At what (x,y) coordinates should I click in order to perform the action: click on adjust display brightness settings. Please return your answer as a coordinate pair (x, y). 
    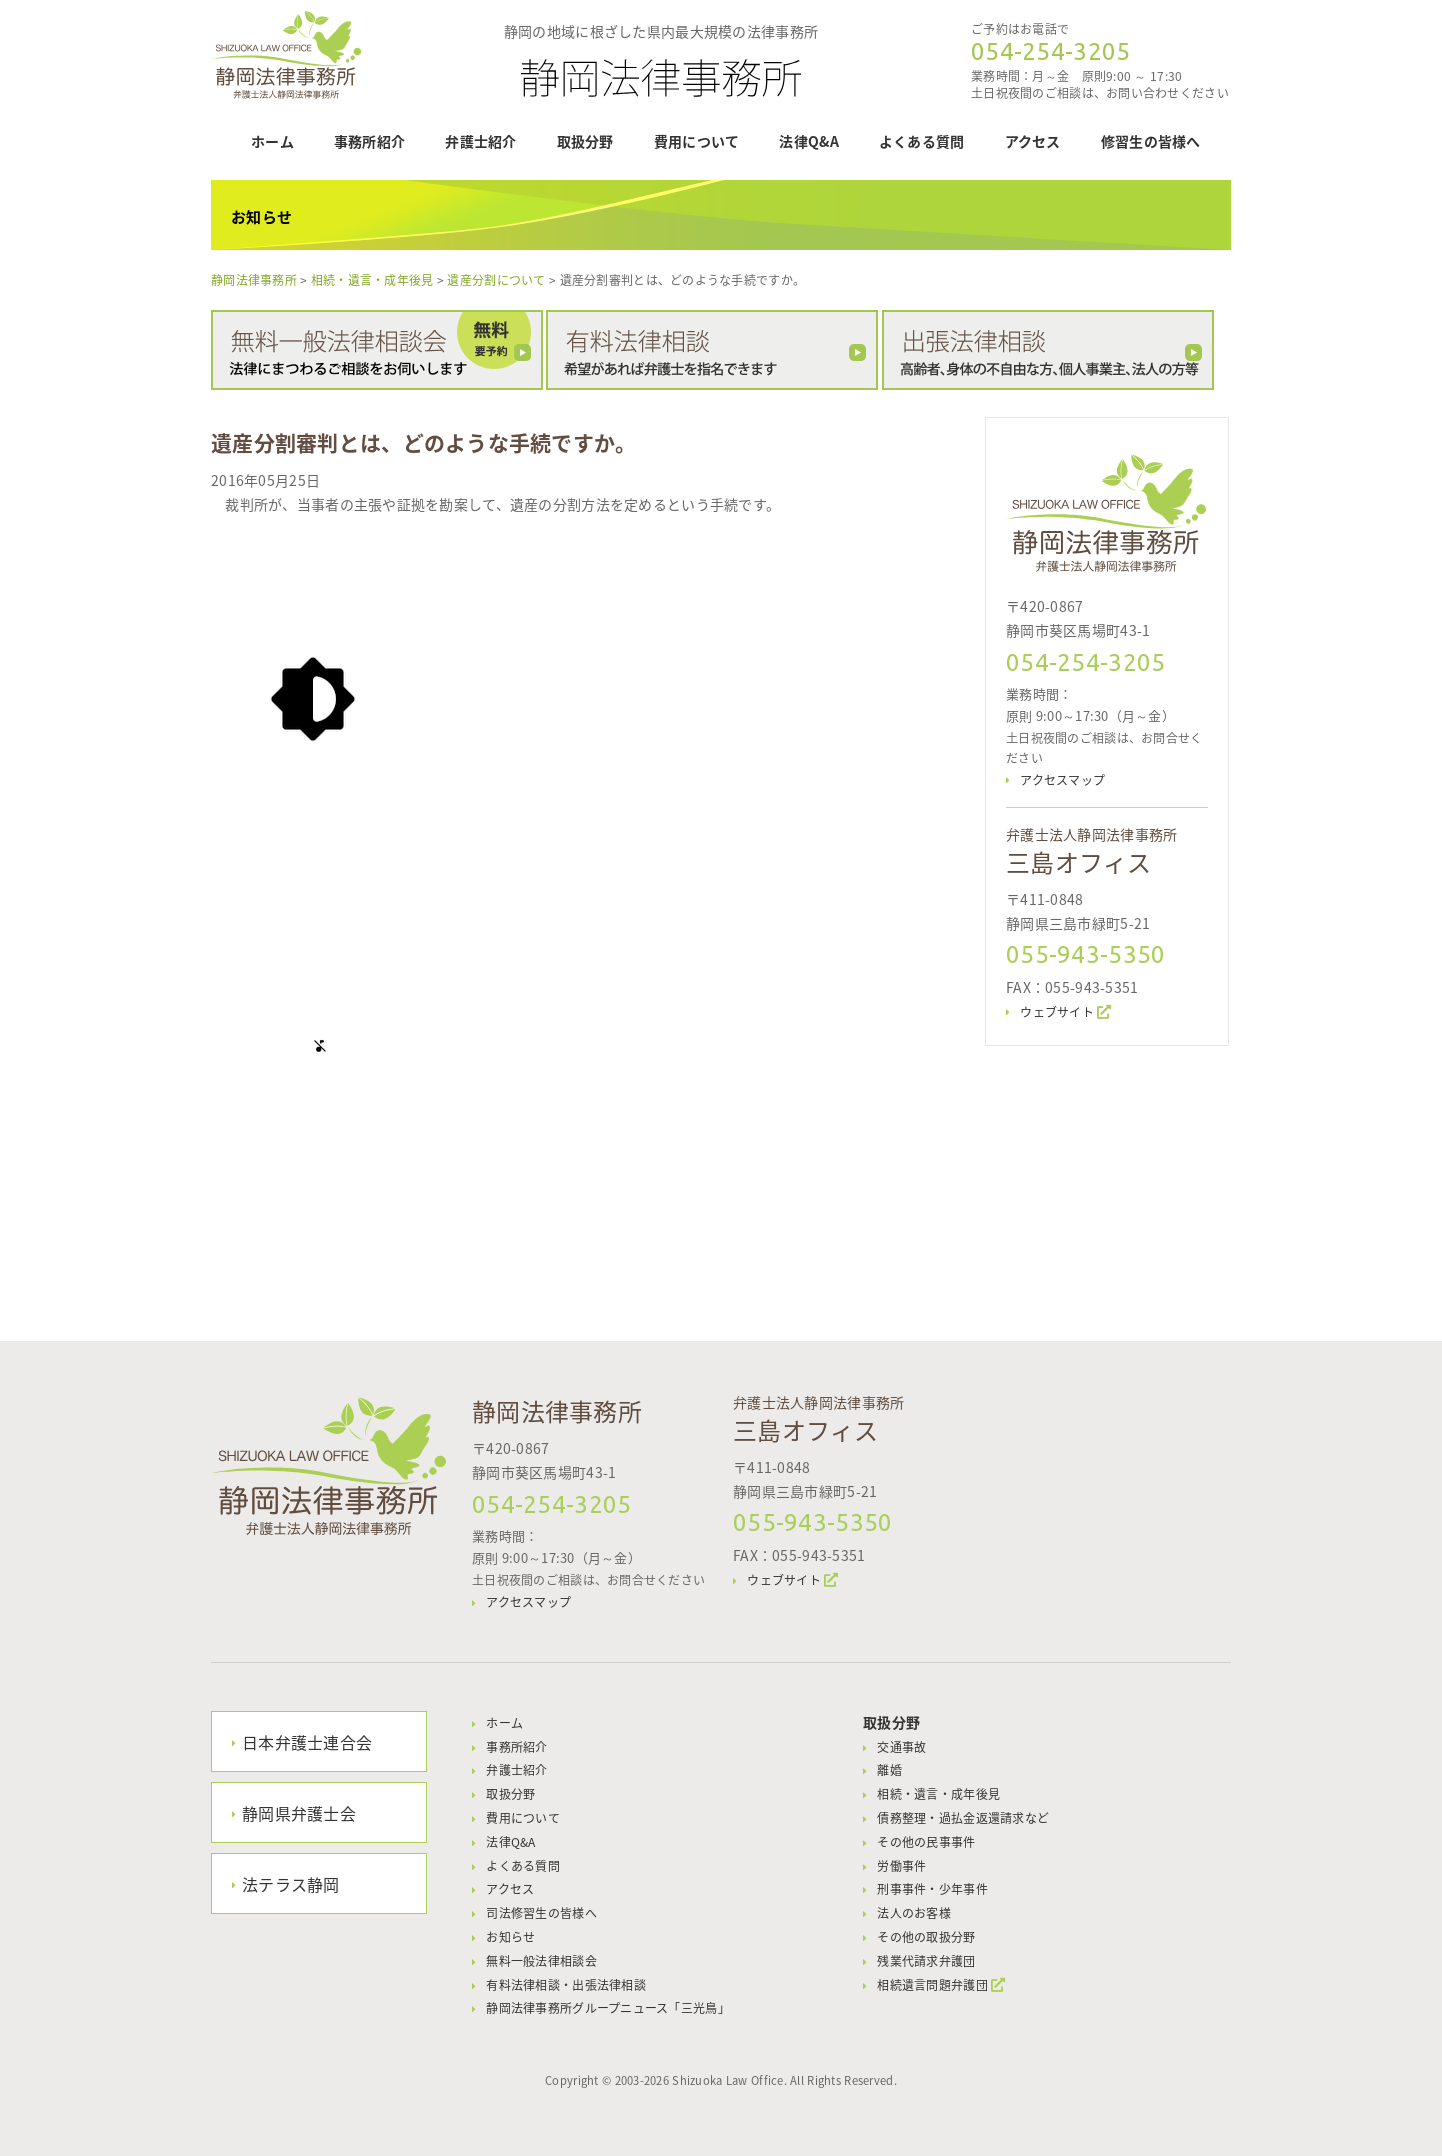
    Looking at the image, I should click on (313, 699).